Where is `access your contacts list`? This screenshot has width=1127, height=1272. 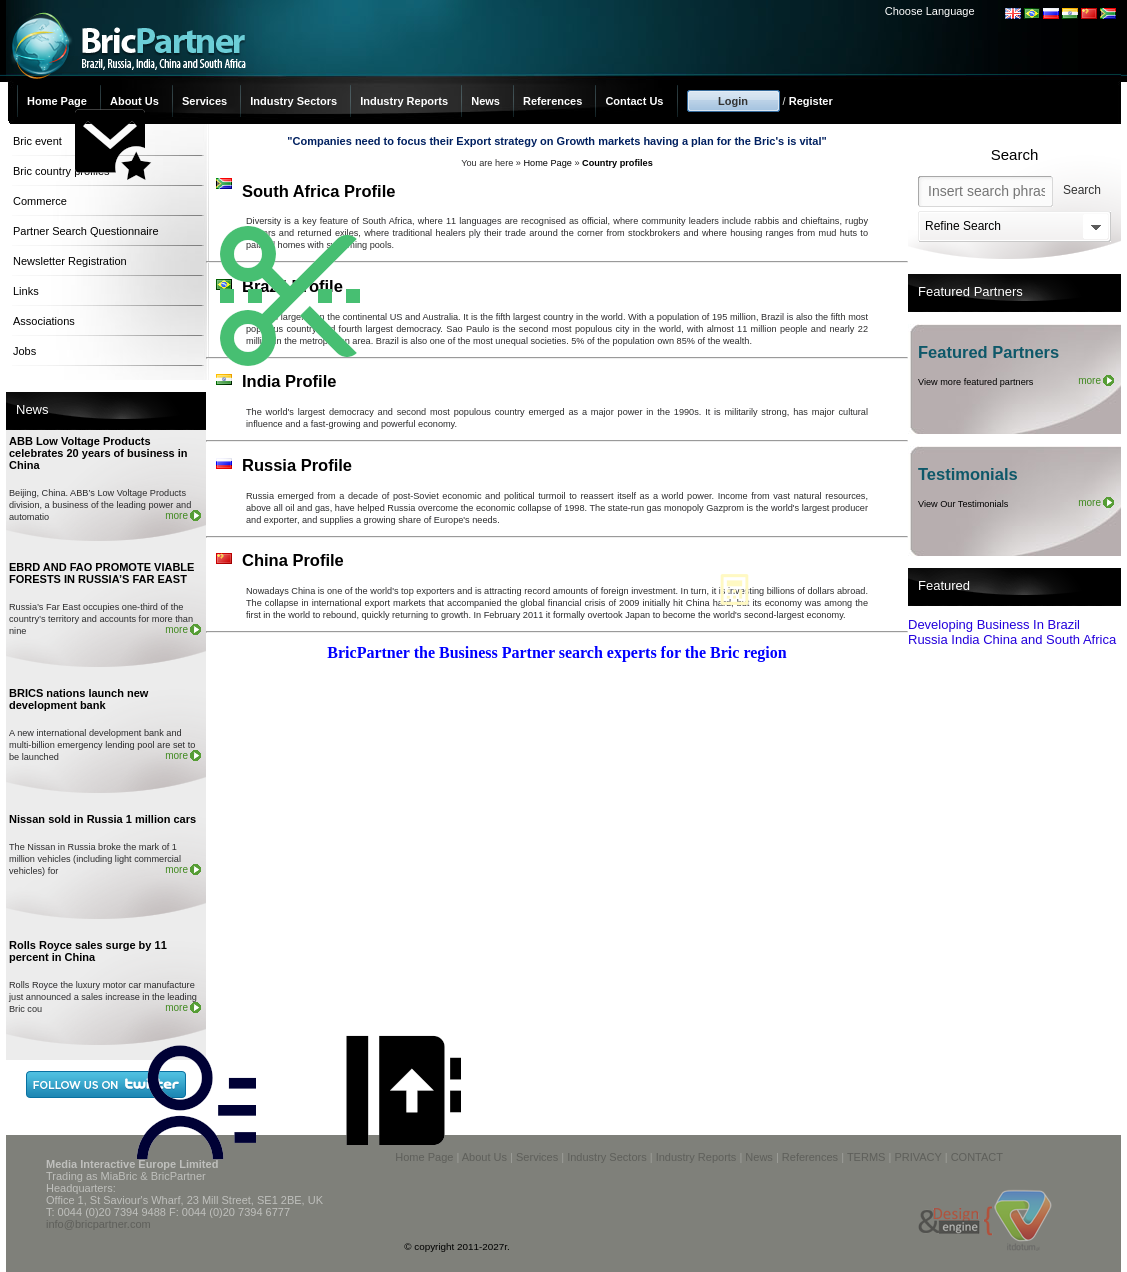
access your contacts list is located at coordinates (191, 1105).